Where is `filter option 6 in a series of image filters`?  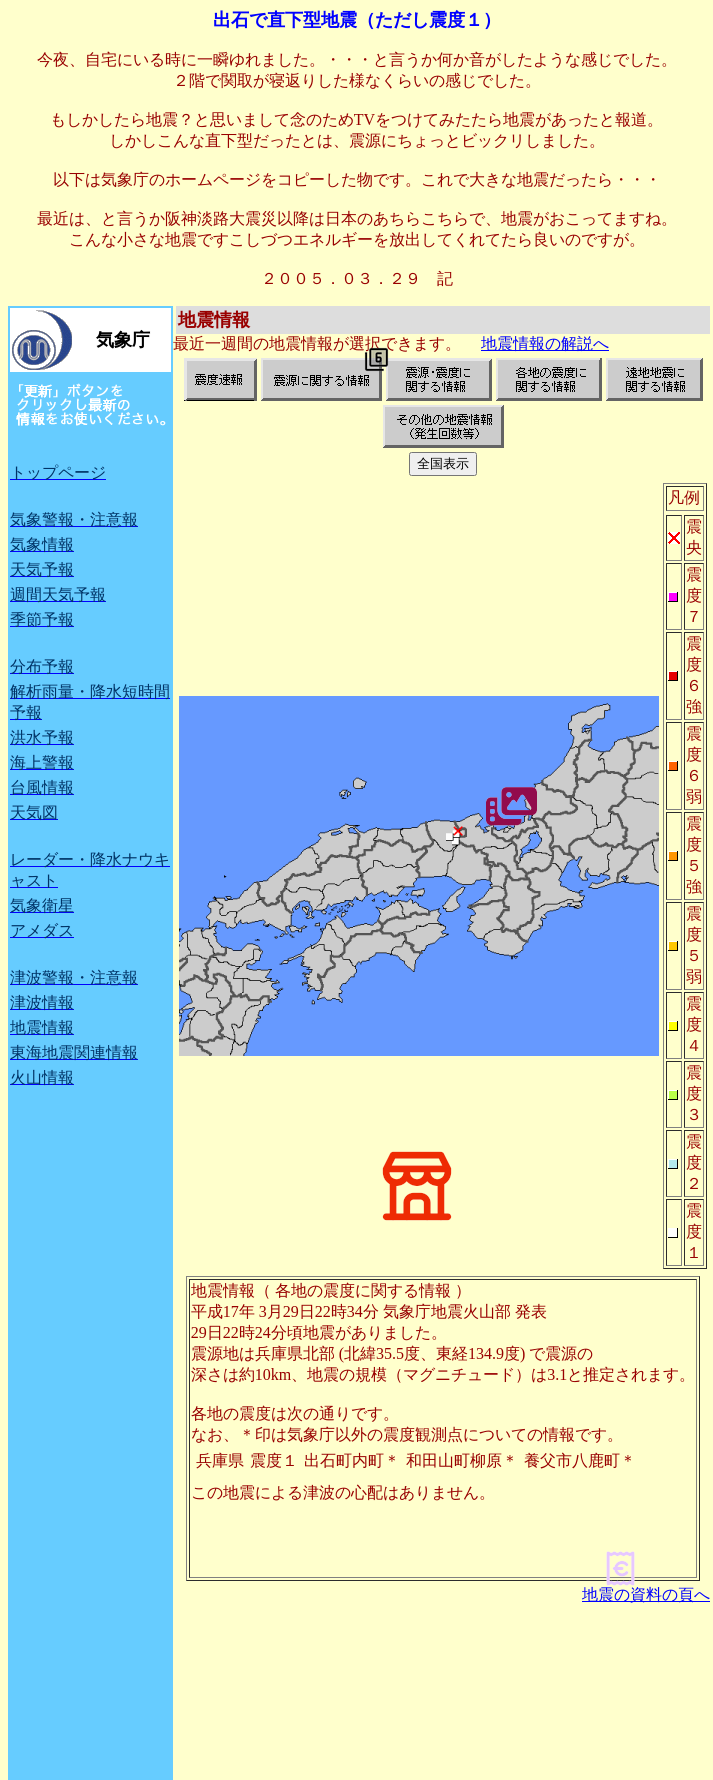 filter option 6 in a series of image filters is located at coordinates (376, 359).